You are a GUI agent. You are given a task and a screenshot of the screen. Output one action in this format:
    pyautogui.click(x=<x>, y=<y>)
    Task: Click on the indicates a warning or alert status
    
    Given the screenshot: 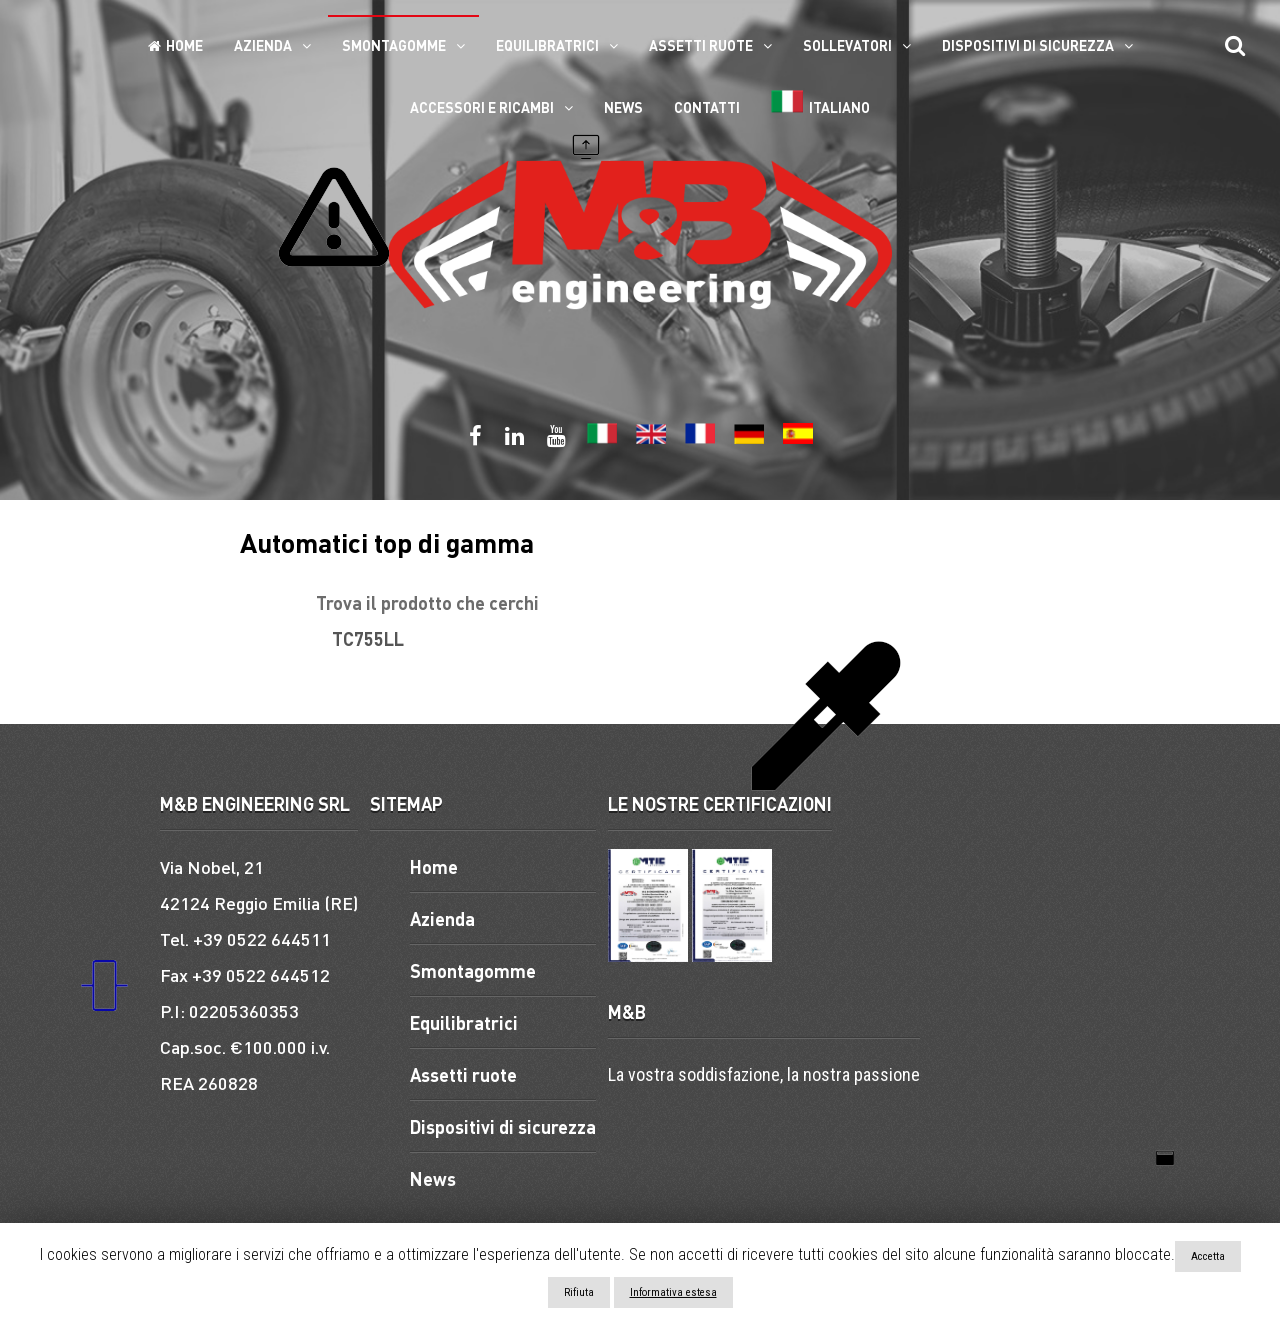 What is the action you would take?
    pyautogui.click(x=334, y=219)
    